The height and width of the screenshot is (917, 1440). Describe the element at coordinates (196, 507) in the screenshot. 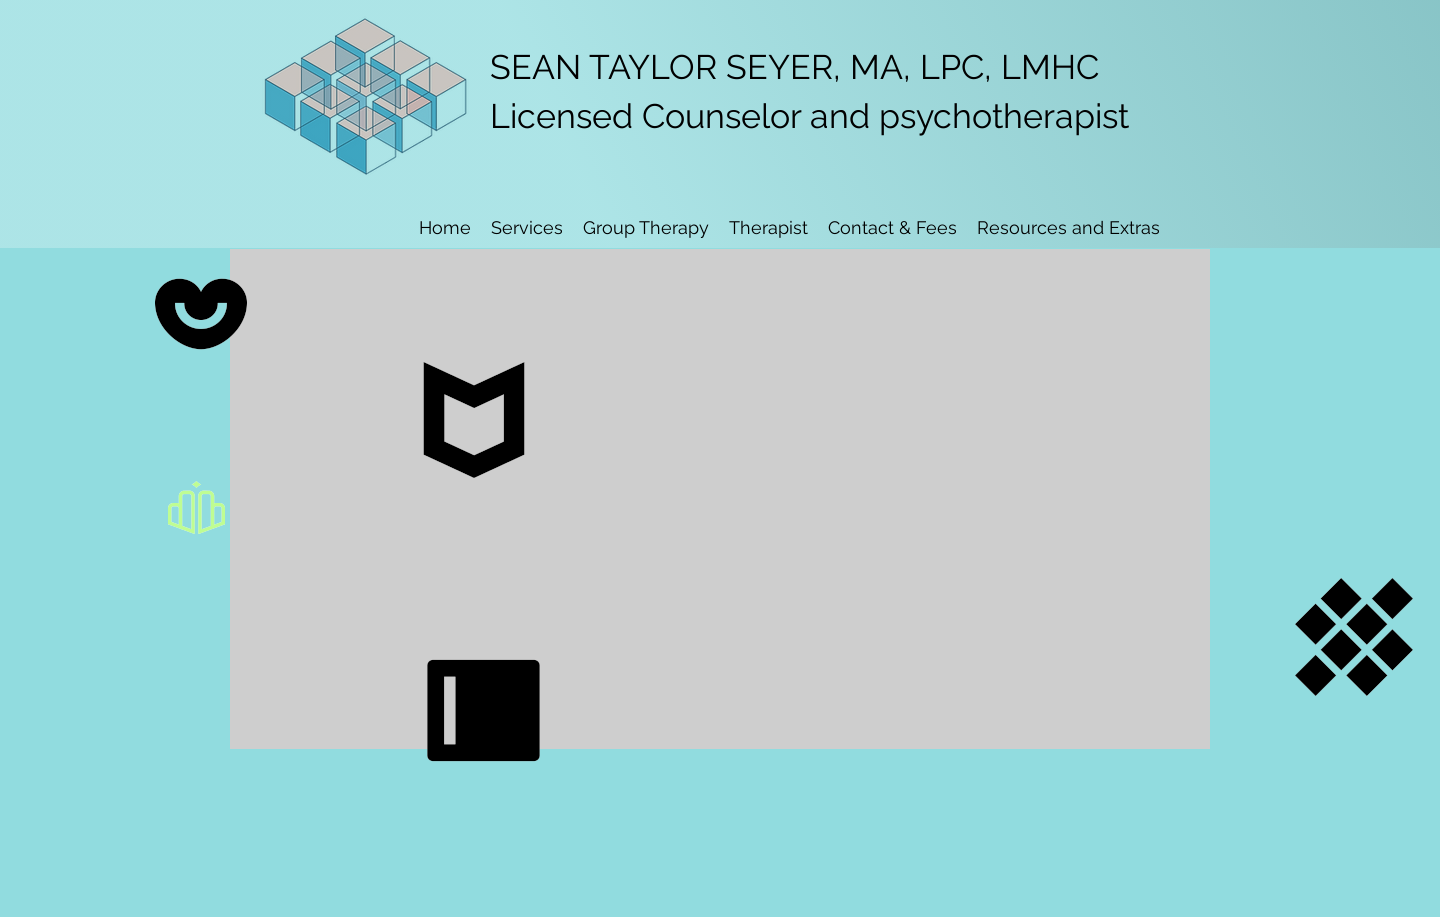

I see `backbone.js framework logo` at that location.